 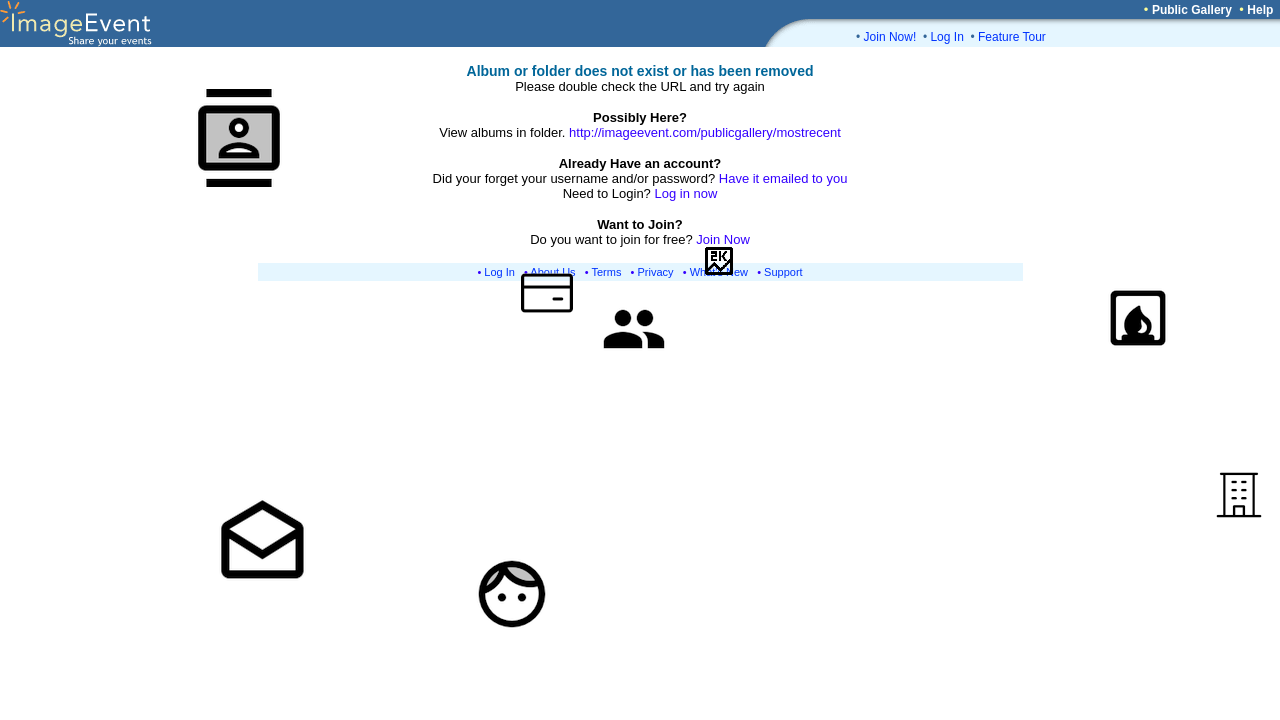 What do you see at coordinates (547, 293) in the screenshot?
I see `manage payment methods` at bounding box center [547, 293].